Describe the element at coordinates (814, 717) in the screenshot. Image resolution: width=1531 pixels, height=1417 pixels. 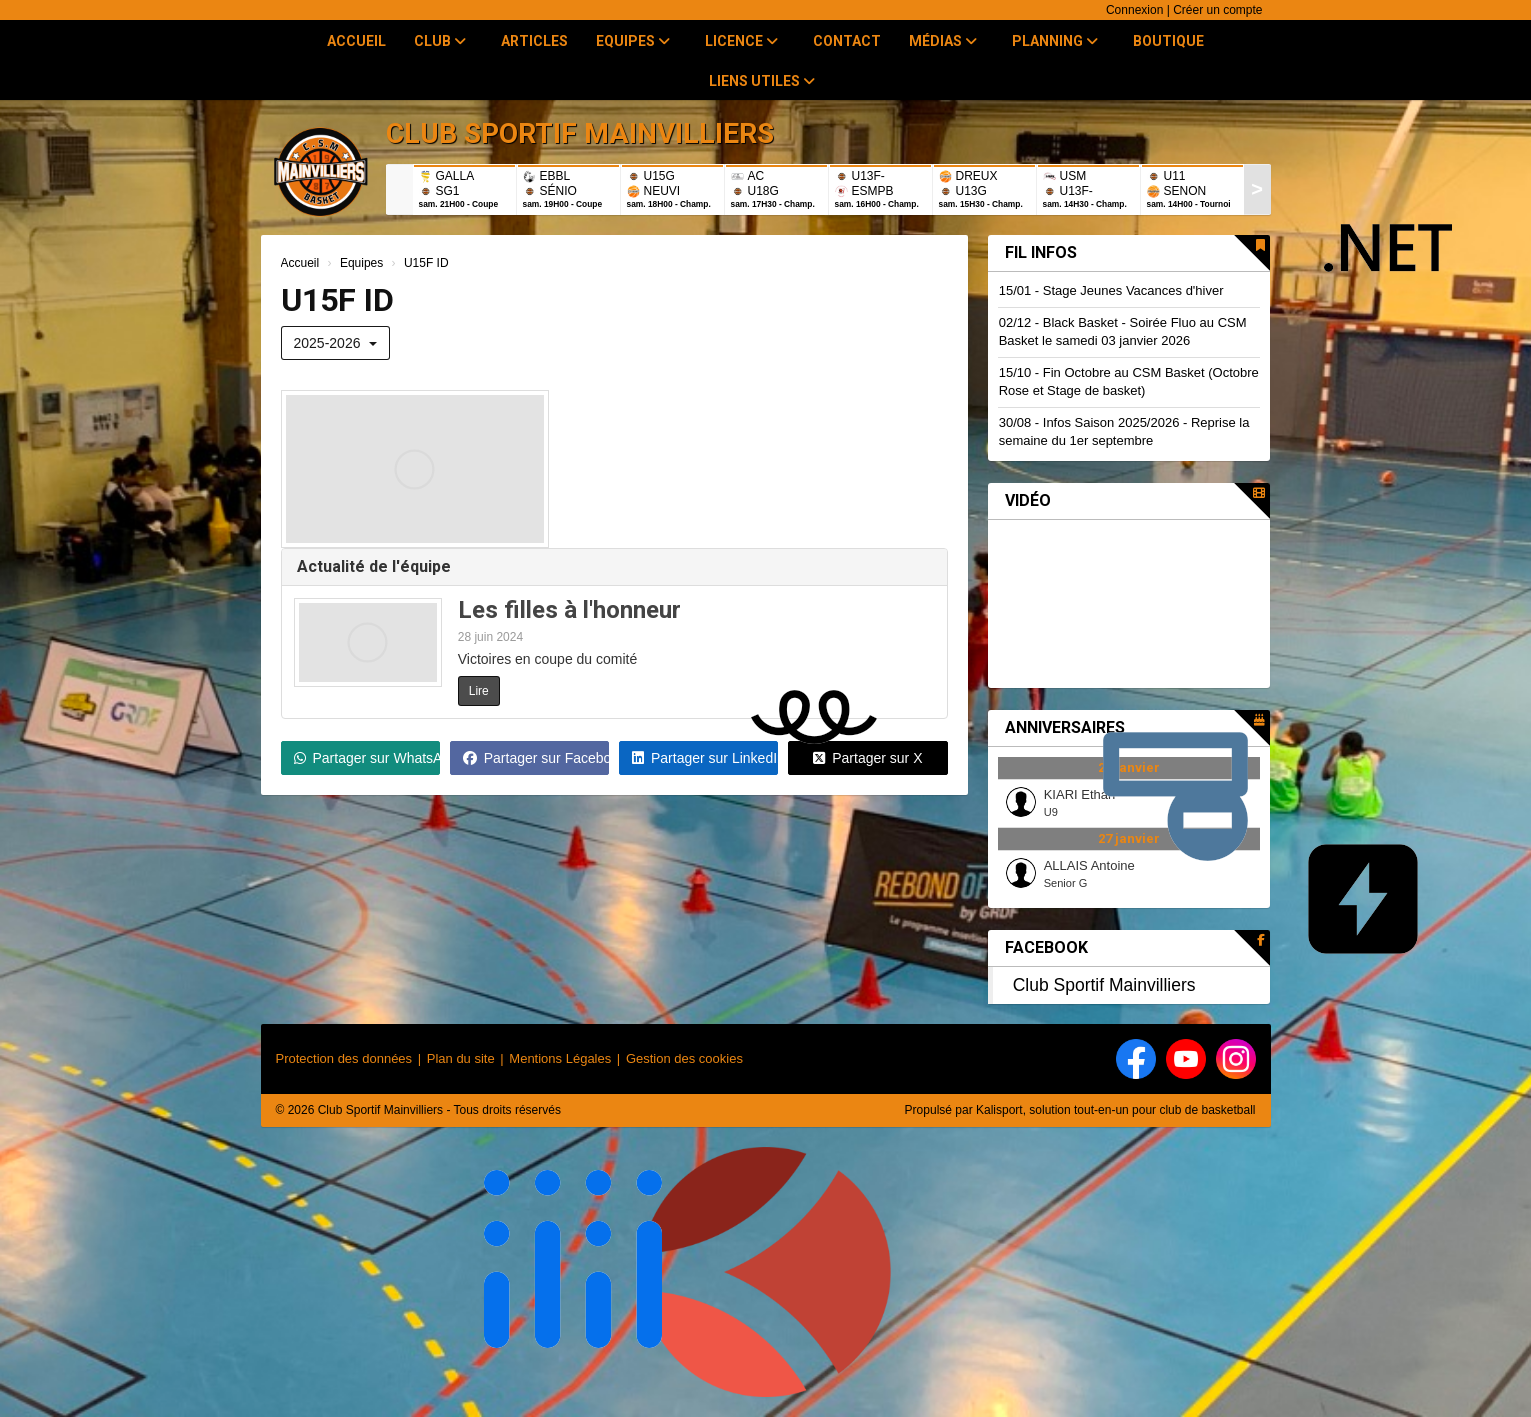
I see `visit teespring storefront` at that location.